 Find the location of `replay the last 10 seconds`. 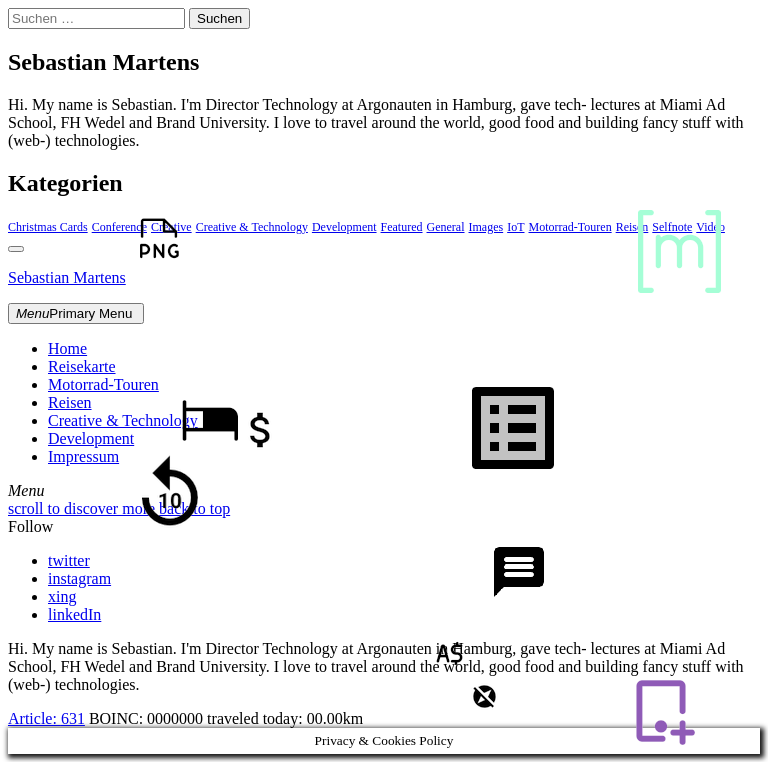

replay the last 10 seconds is located at coordinates (170, 494).